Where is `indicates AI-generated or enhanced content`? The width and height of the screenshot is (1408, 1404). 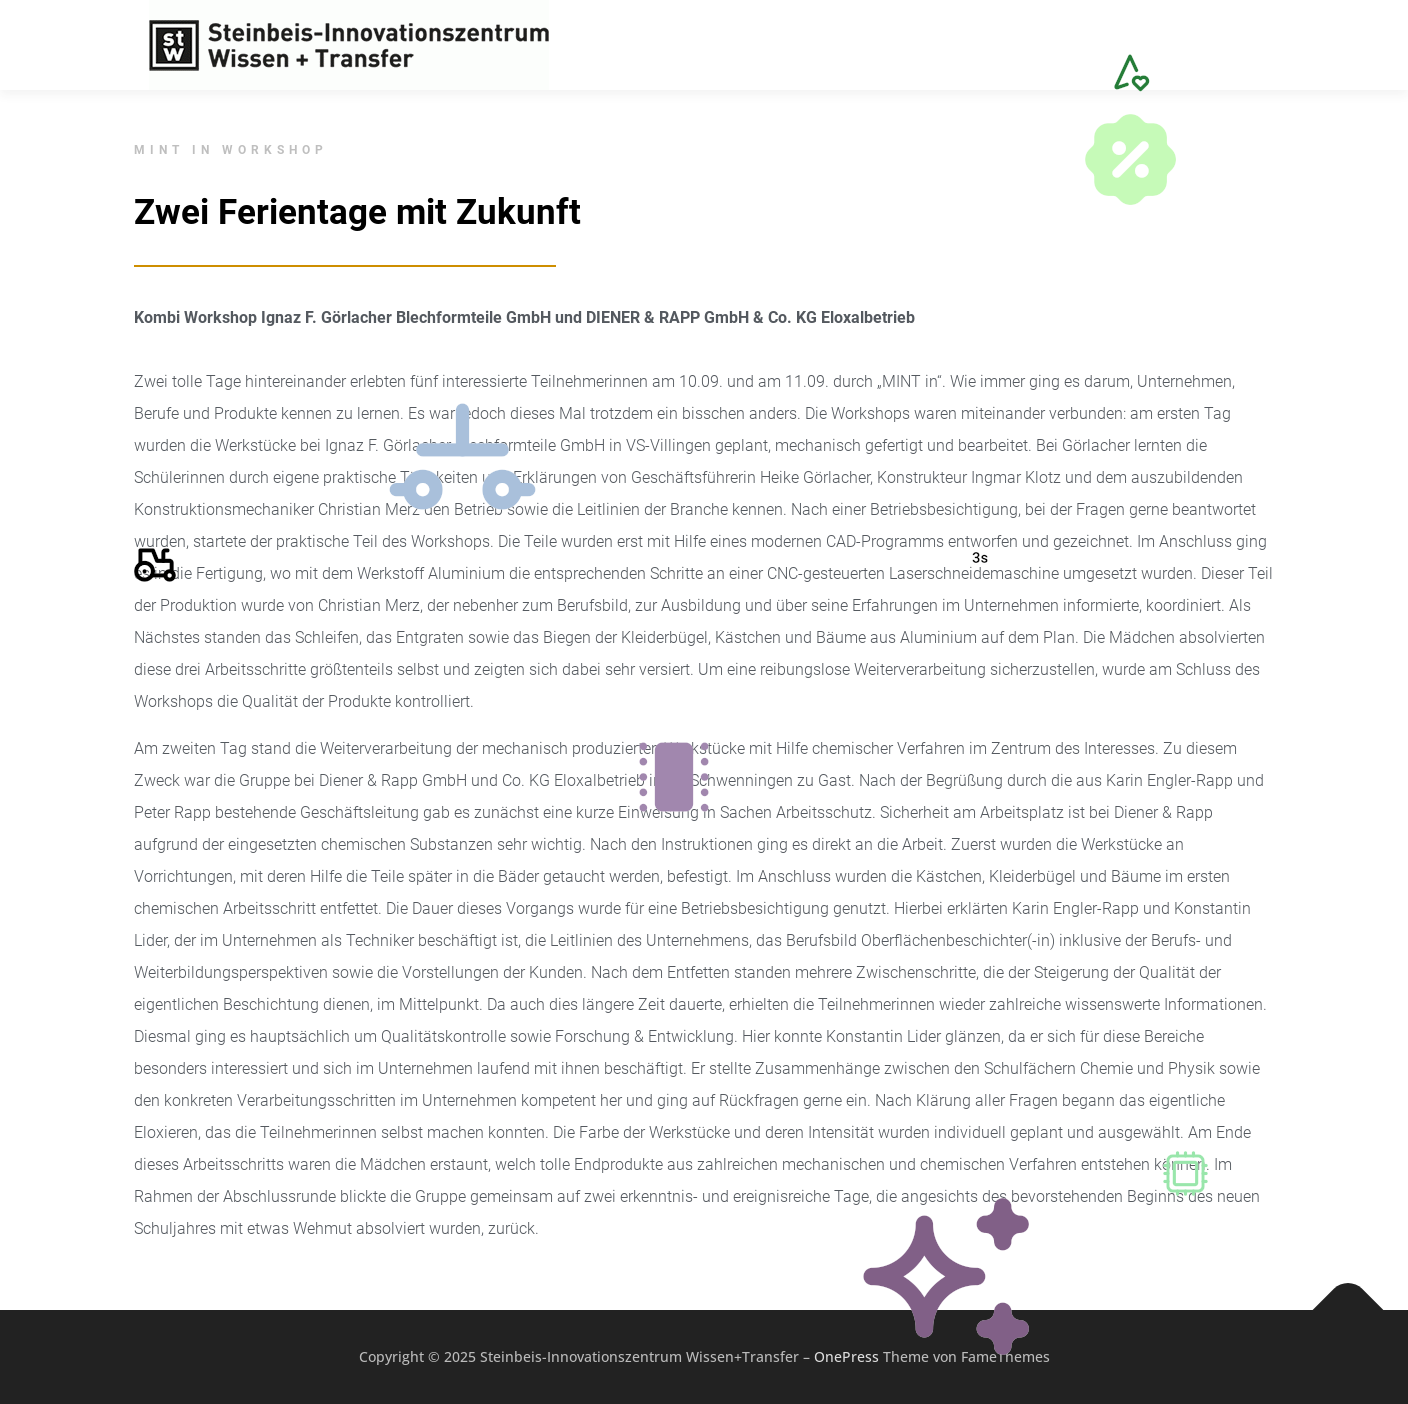
indicates AI-generated or enhanced content is located at coordinates (950, 1276).